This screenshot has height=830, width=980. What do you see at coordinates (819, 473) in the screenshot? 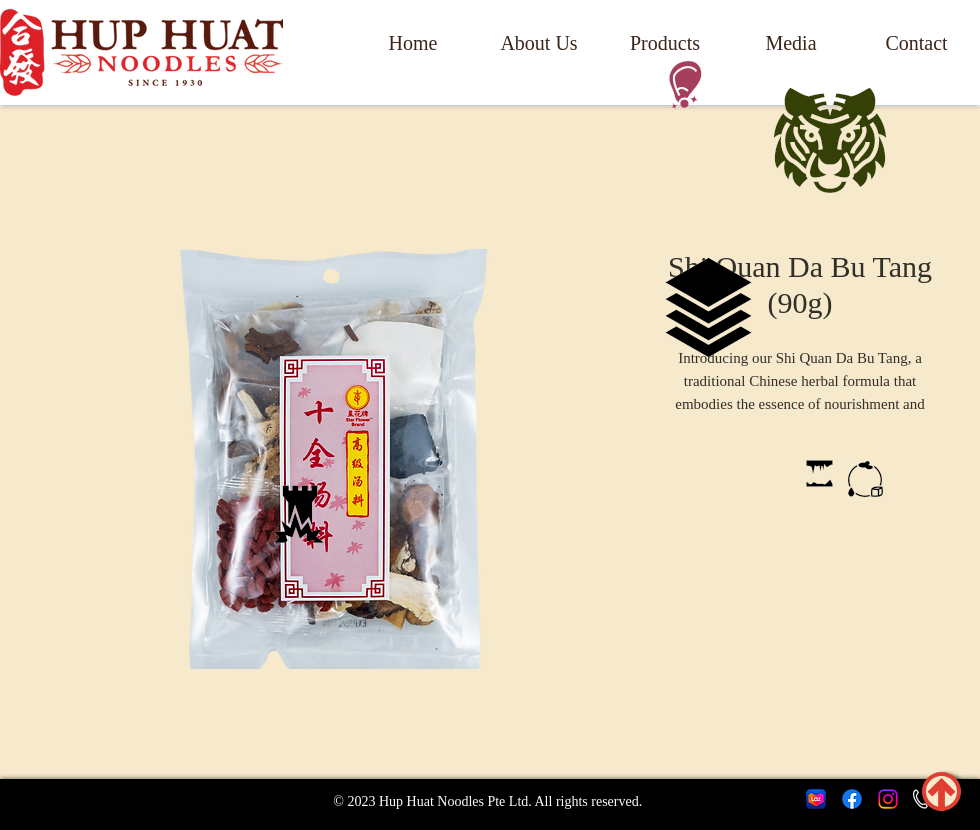
I see `enter a cave or underground area in-game` at bounding box center [819, 473].